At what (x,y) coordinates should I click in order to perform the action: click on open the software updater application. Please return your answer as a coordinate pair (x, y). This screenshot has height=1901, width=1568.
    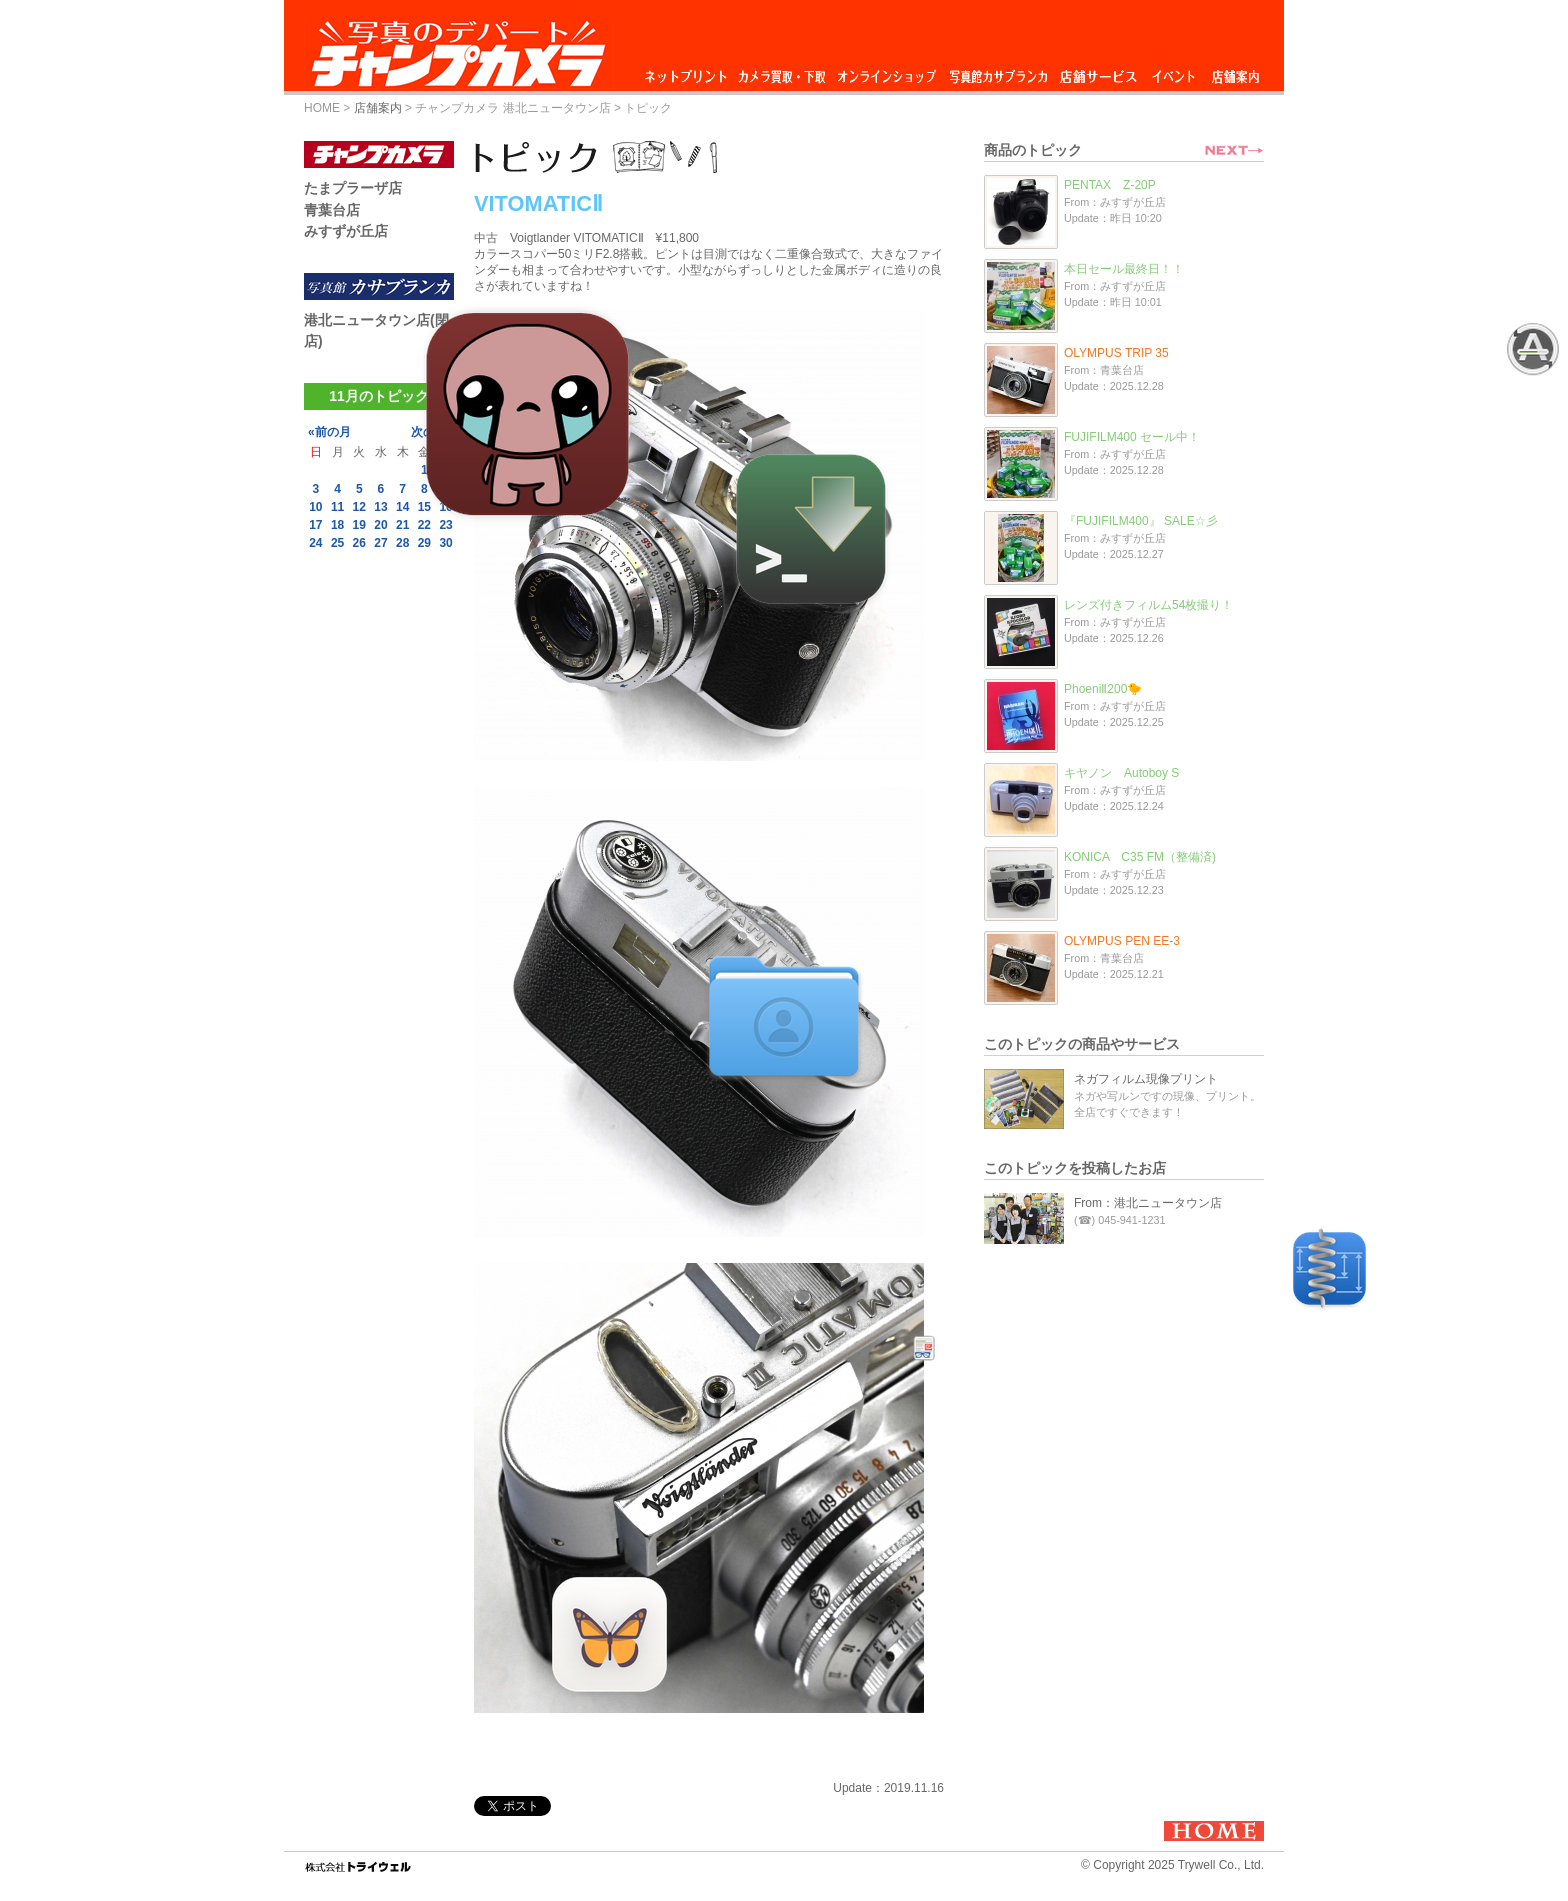
    Looking at the image, I should click on (1533, 349).